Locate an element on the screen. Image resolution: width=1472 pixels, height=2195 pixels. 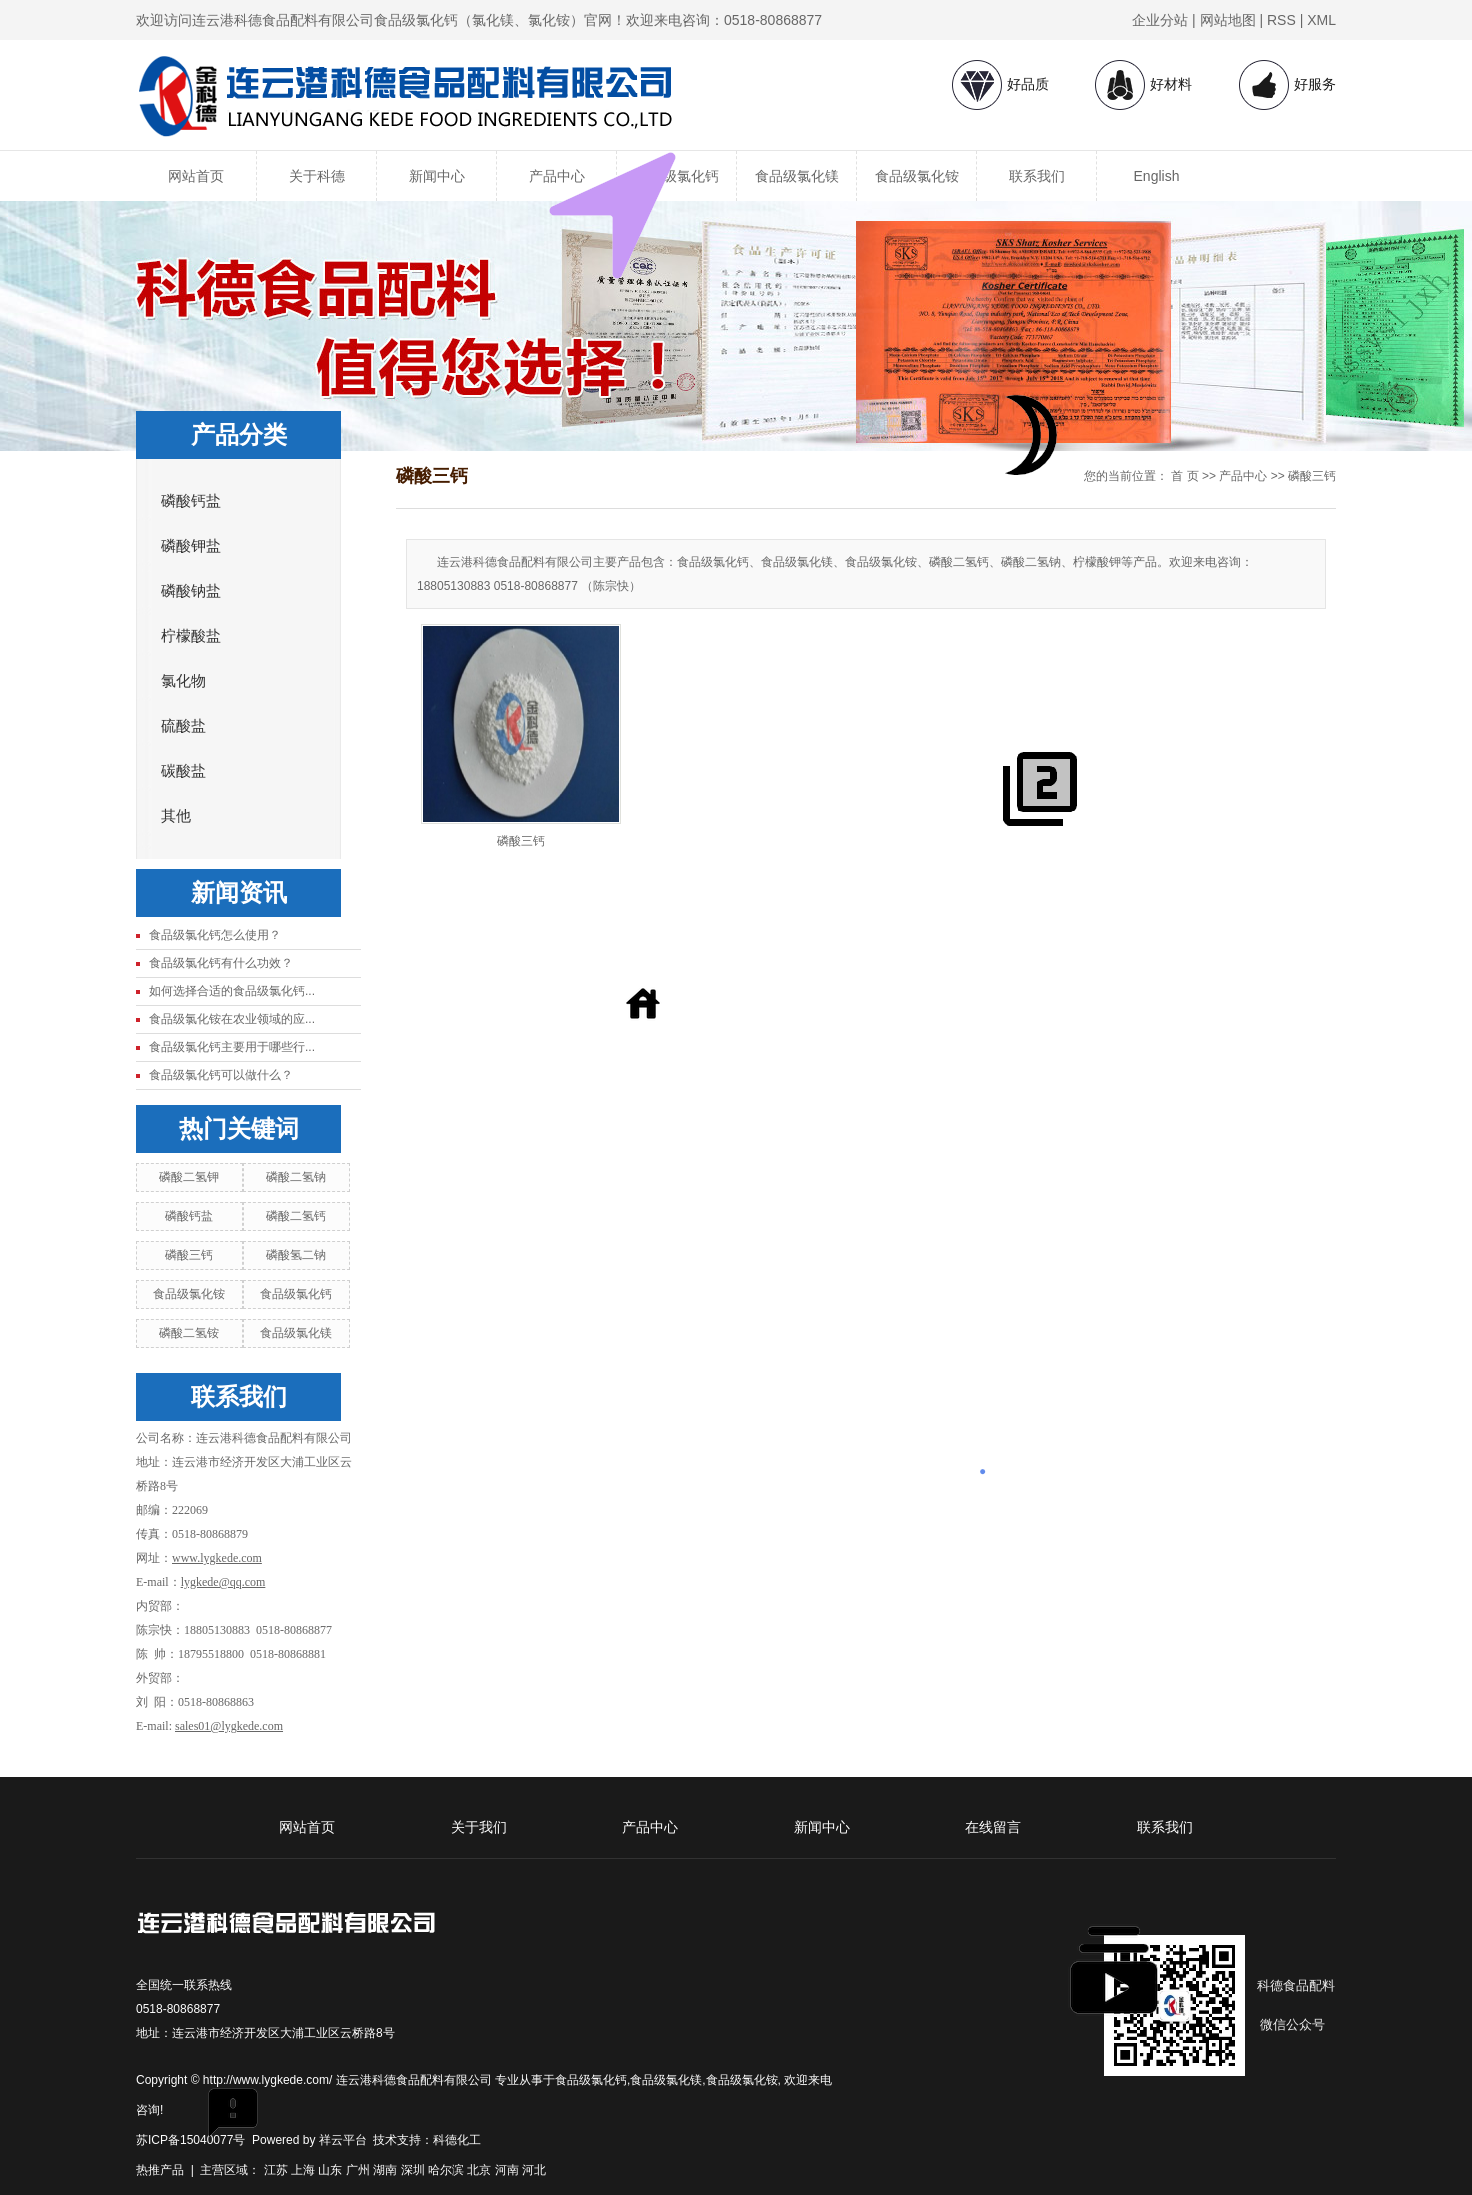
submit feedback or comments is located at coordinates (233, 2113).